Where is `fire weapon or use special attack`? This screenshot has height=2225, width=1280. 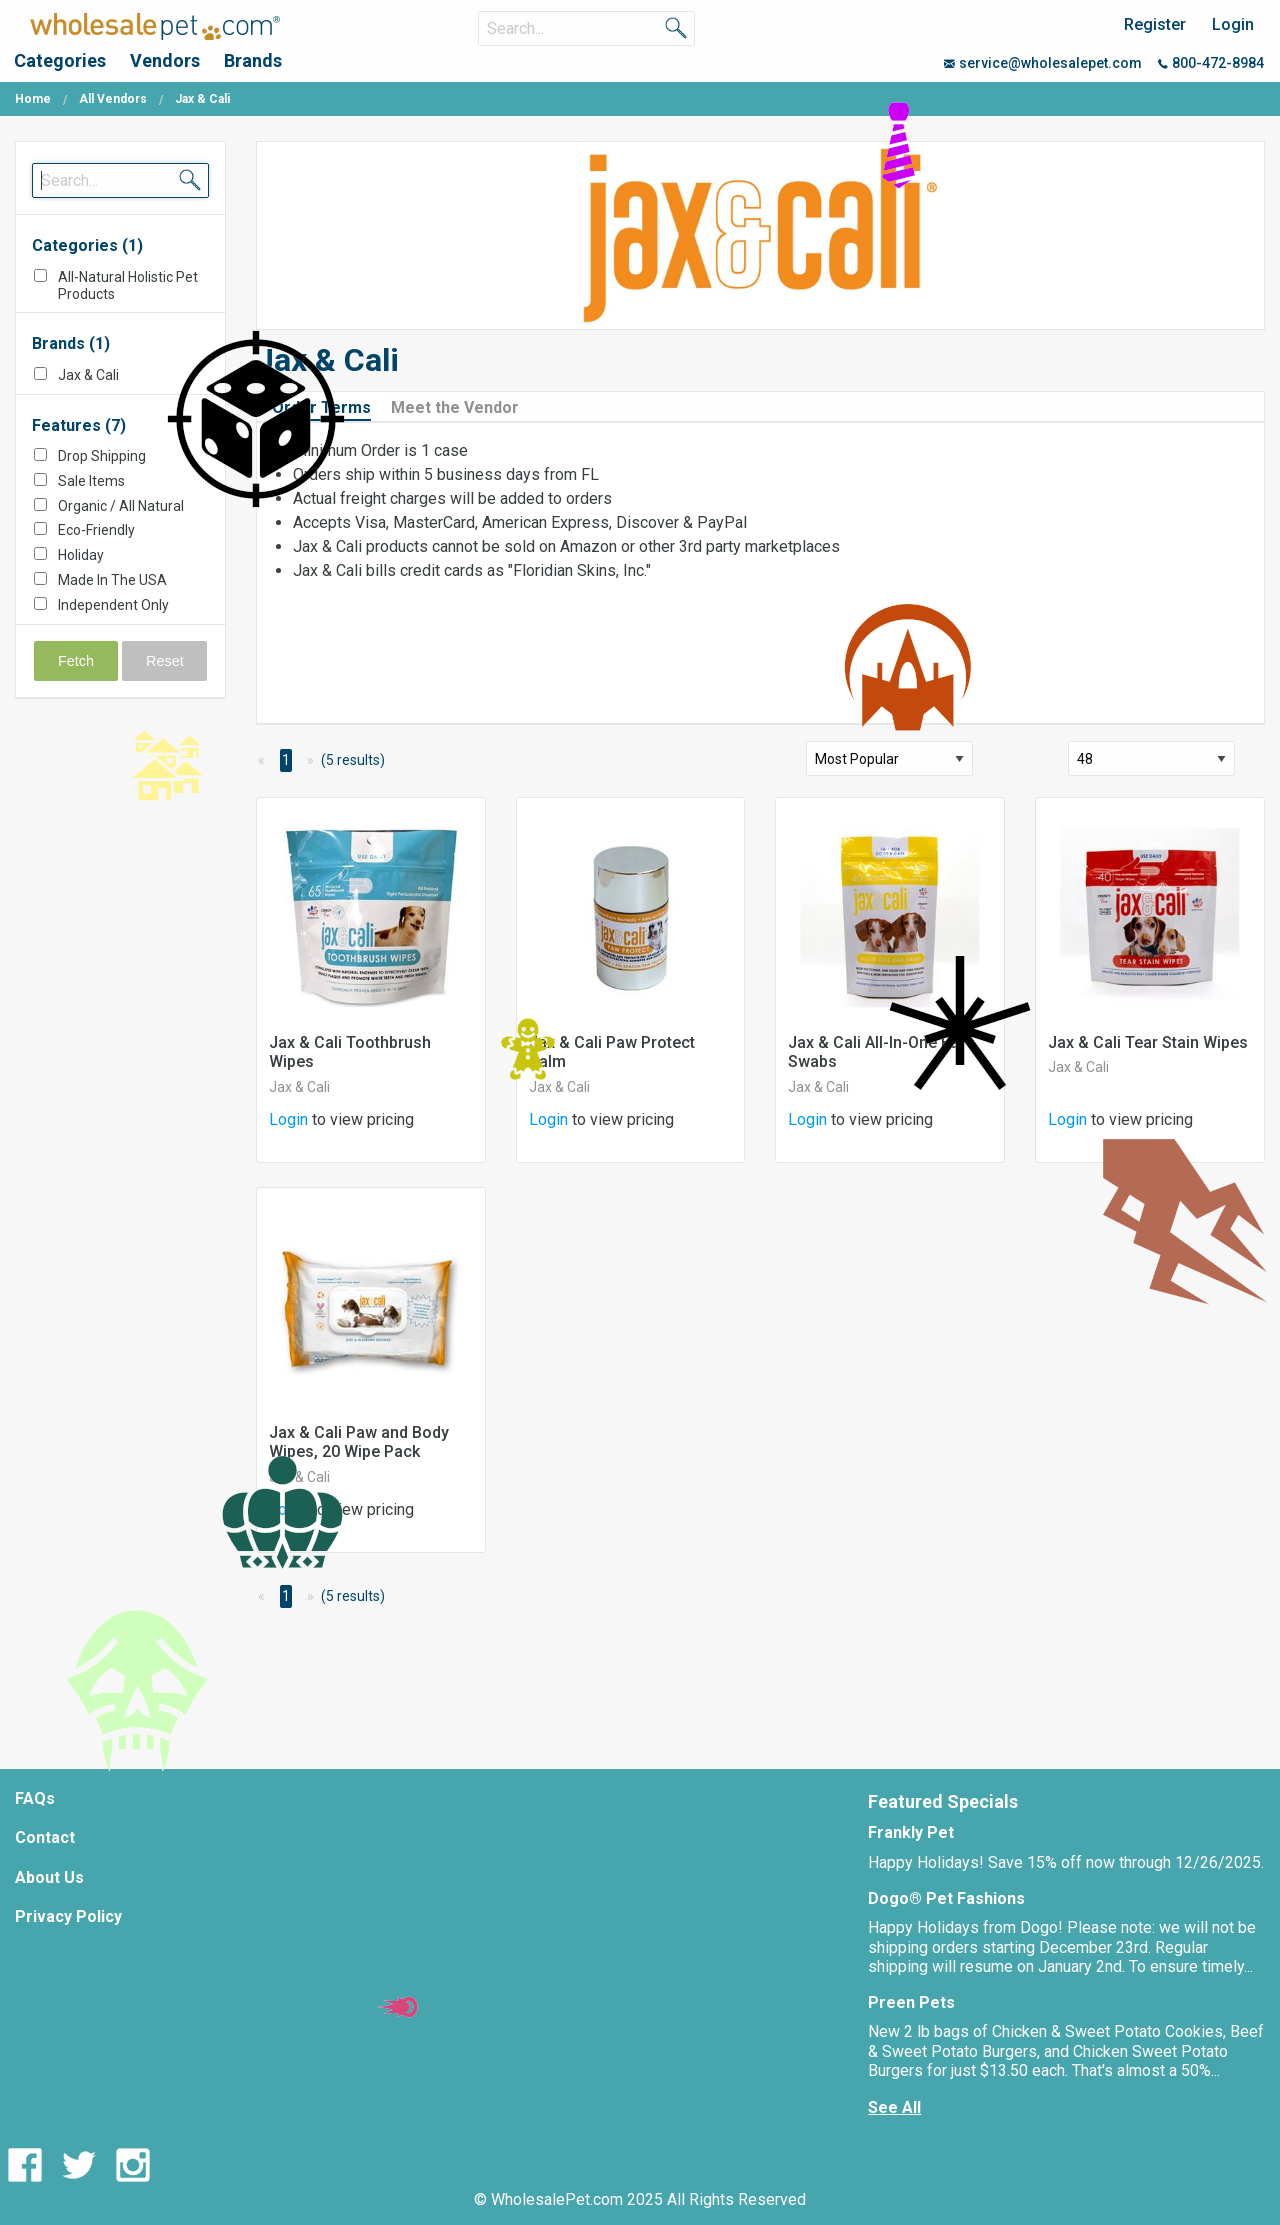
fire weapon or use special attack is located at coordinates (397, 2007).